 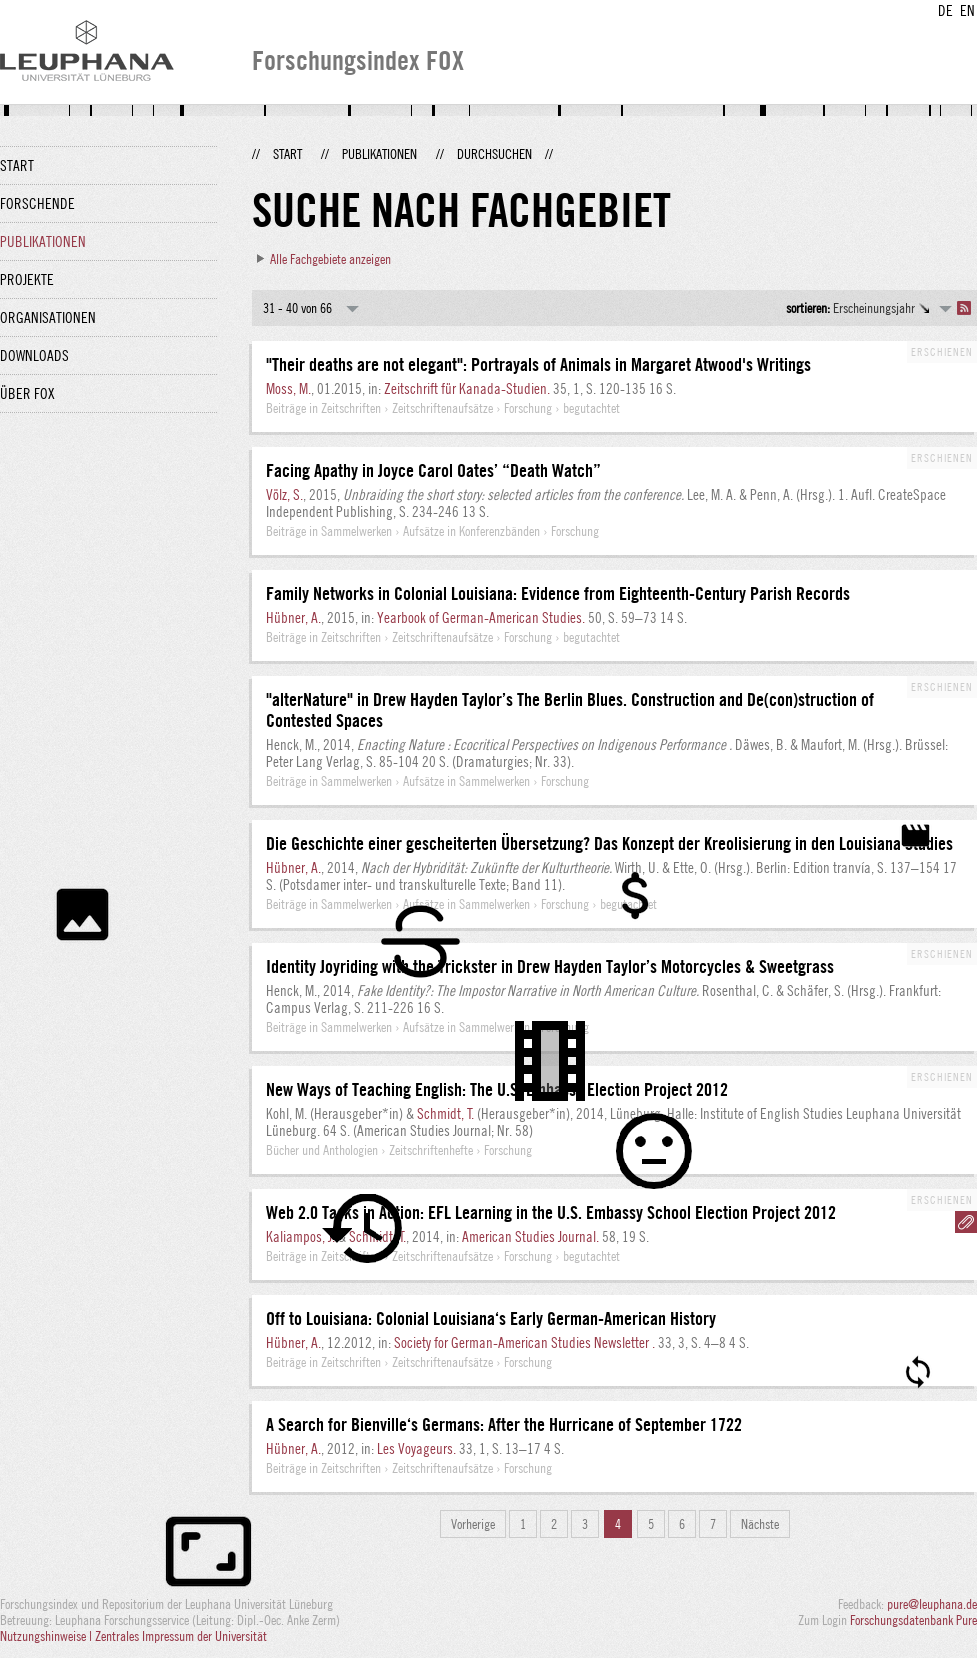 What do you see at coordinates (918, 1372) in the screenshot?
I see `sync data with server or cloud` at bounding box center [918, 1372].